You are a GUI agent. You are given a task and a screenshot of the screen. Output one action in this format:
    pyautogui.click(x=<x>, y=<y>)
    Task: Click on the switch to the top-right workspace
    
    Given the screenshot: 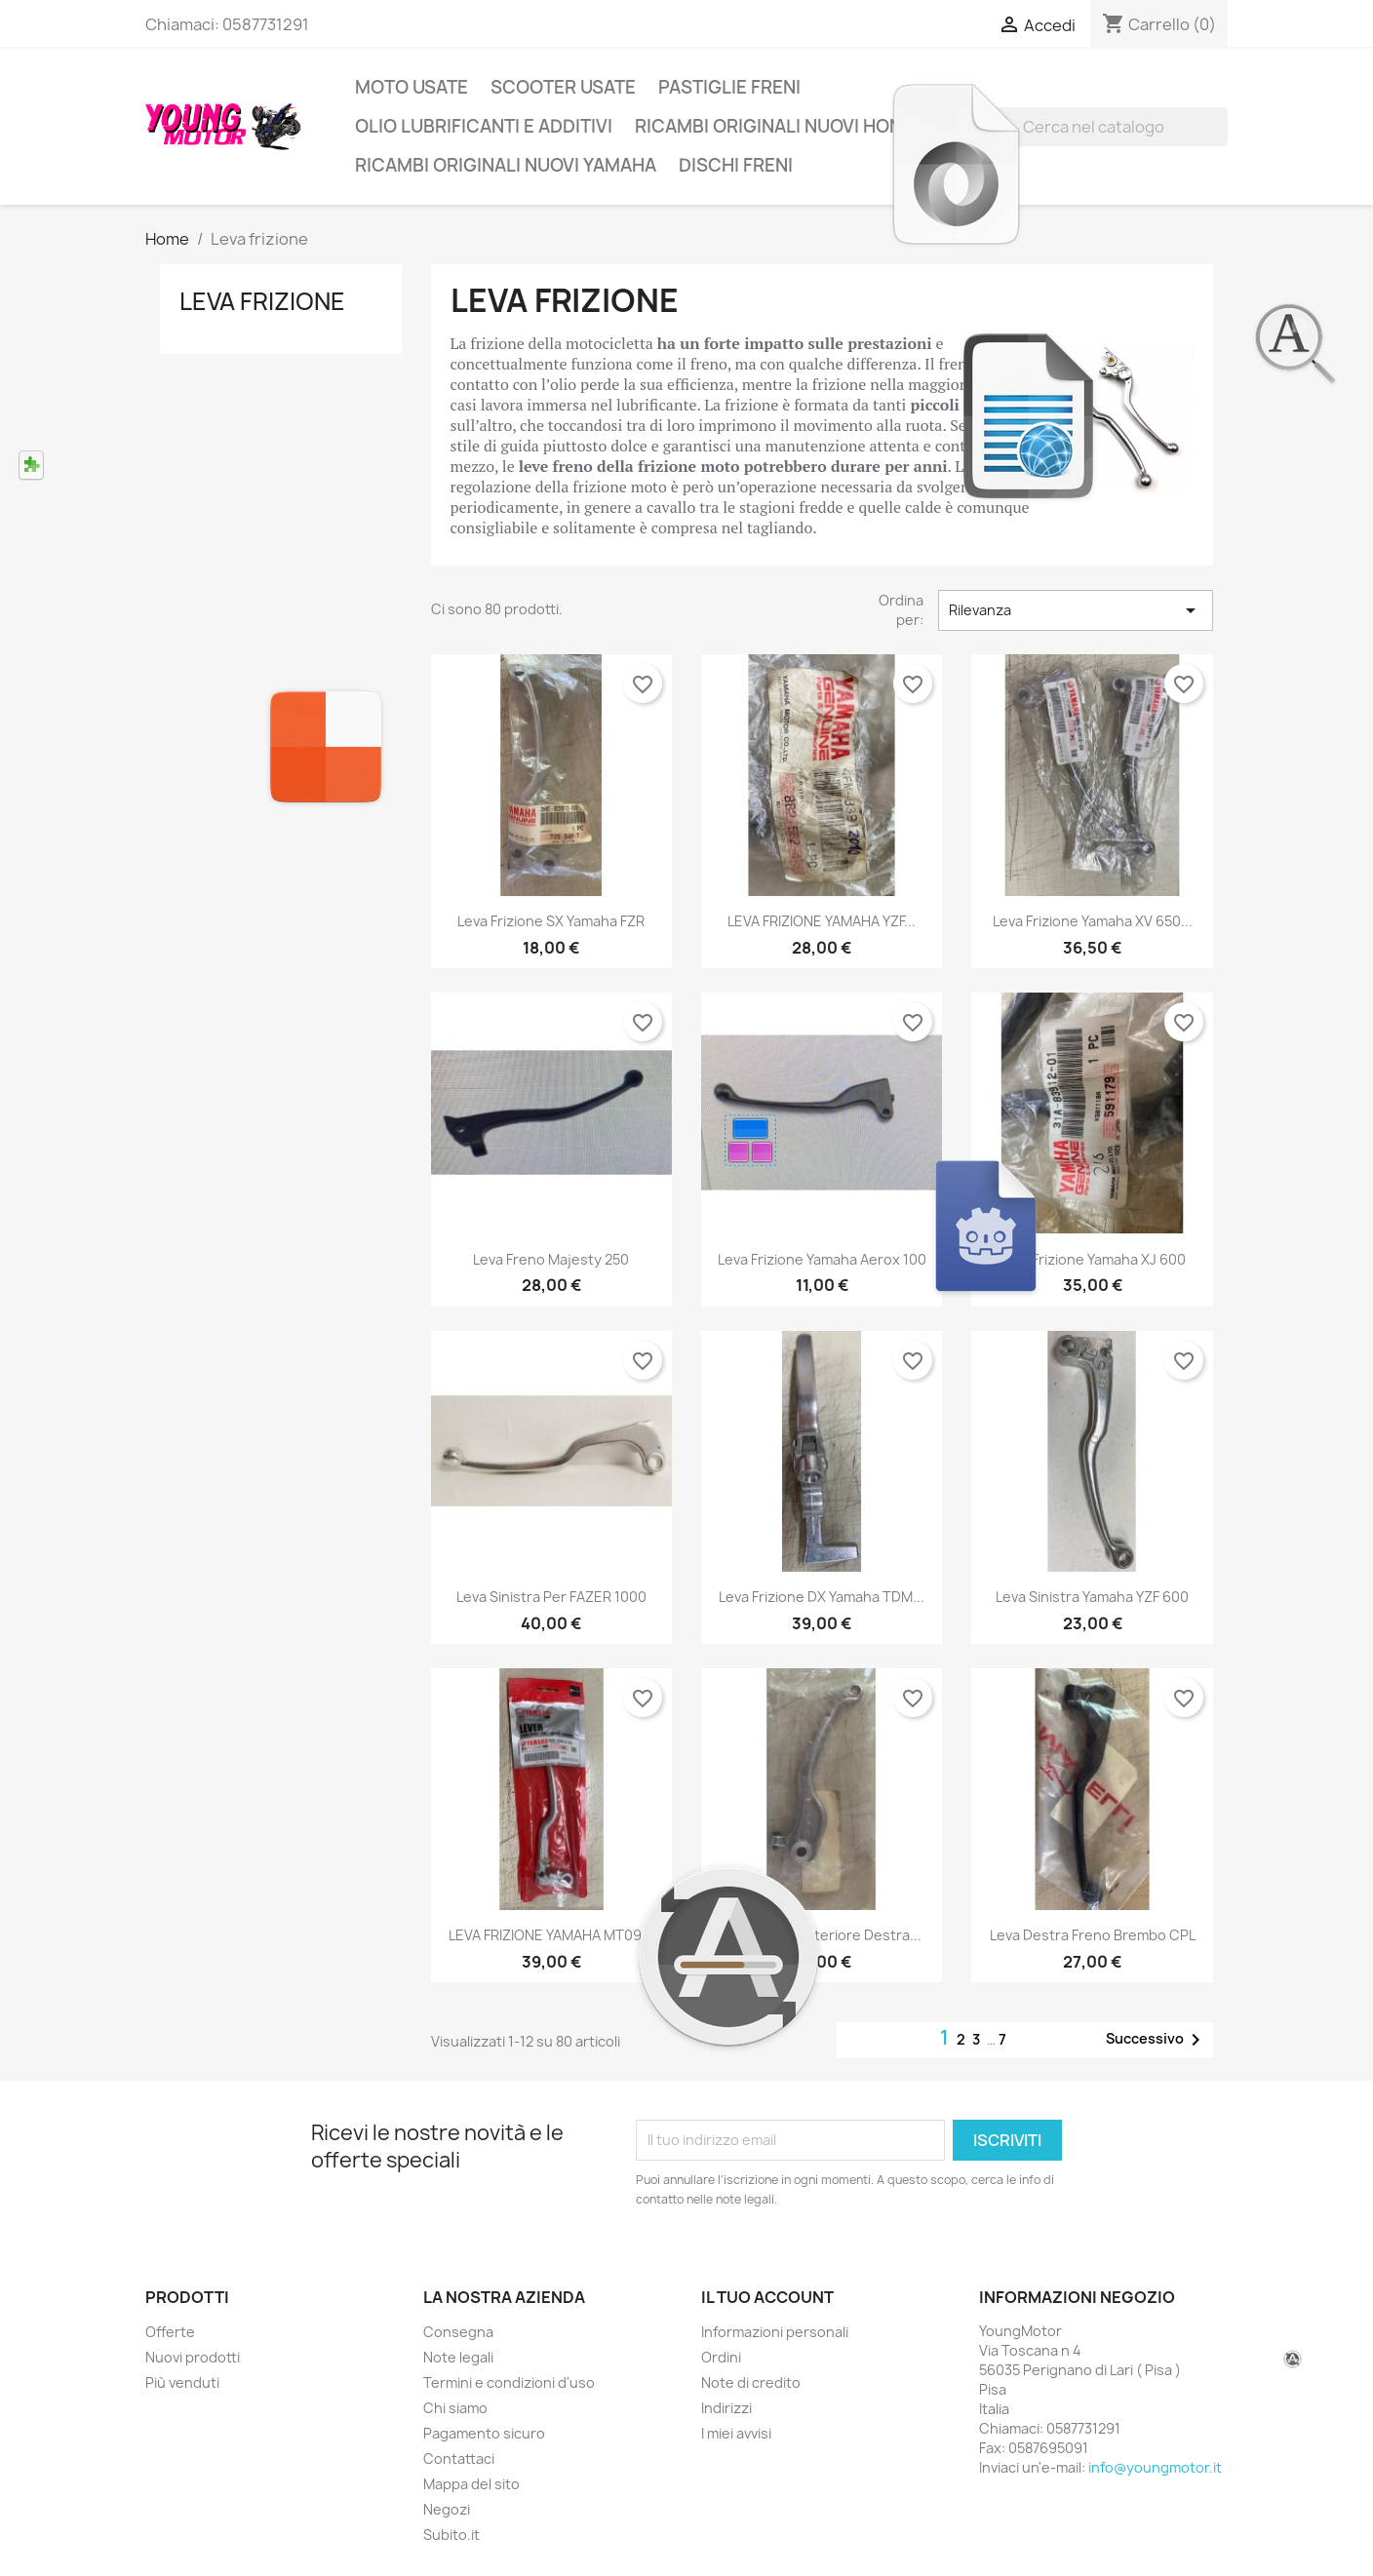 What is the action you would take?
    pyautogui.click(x=326, y=747)
    